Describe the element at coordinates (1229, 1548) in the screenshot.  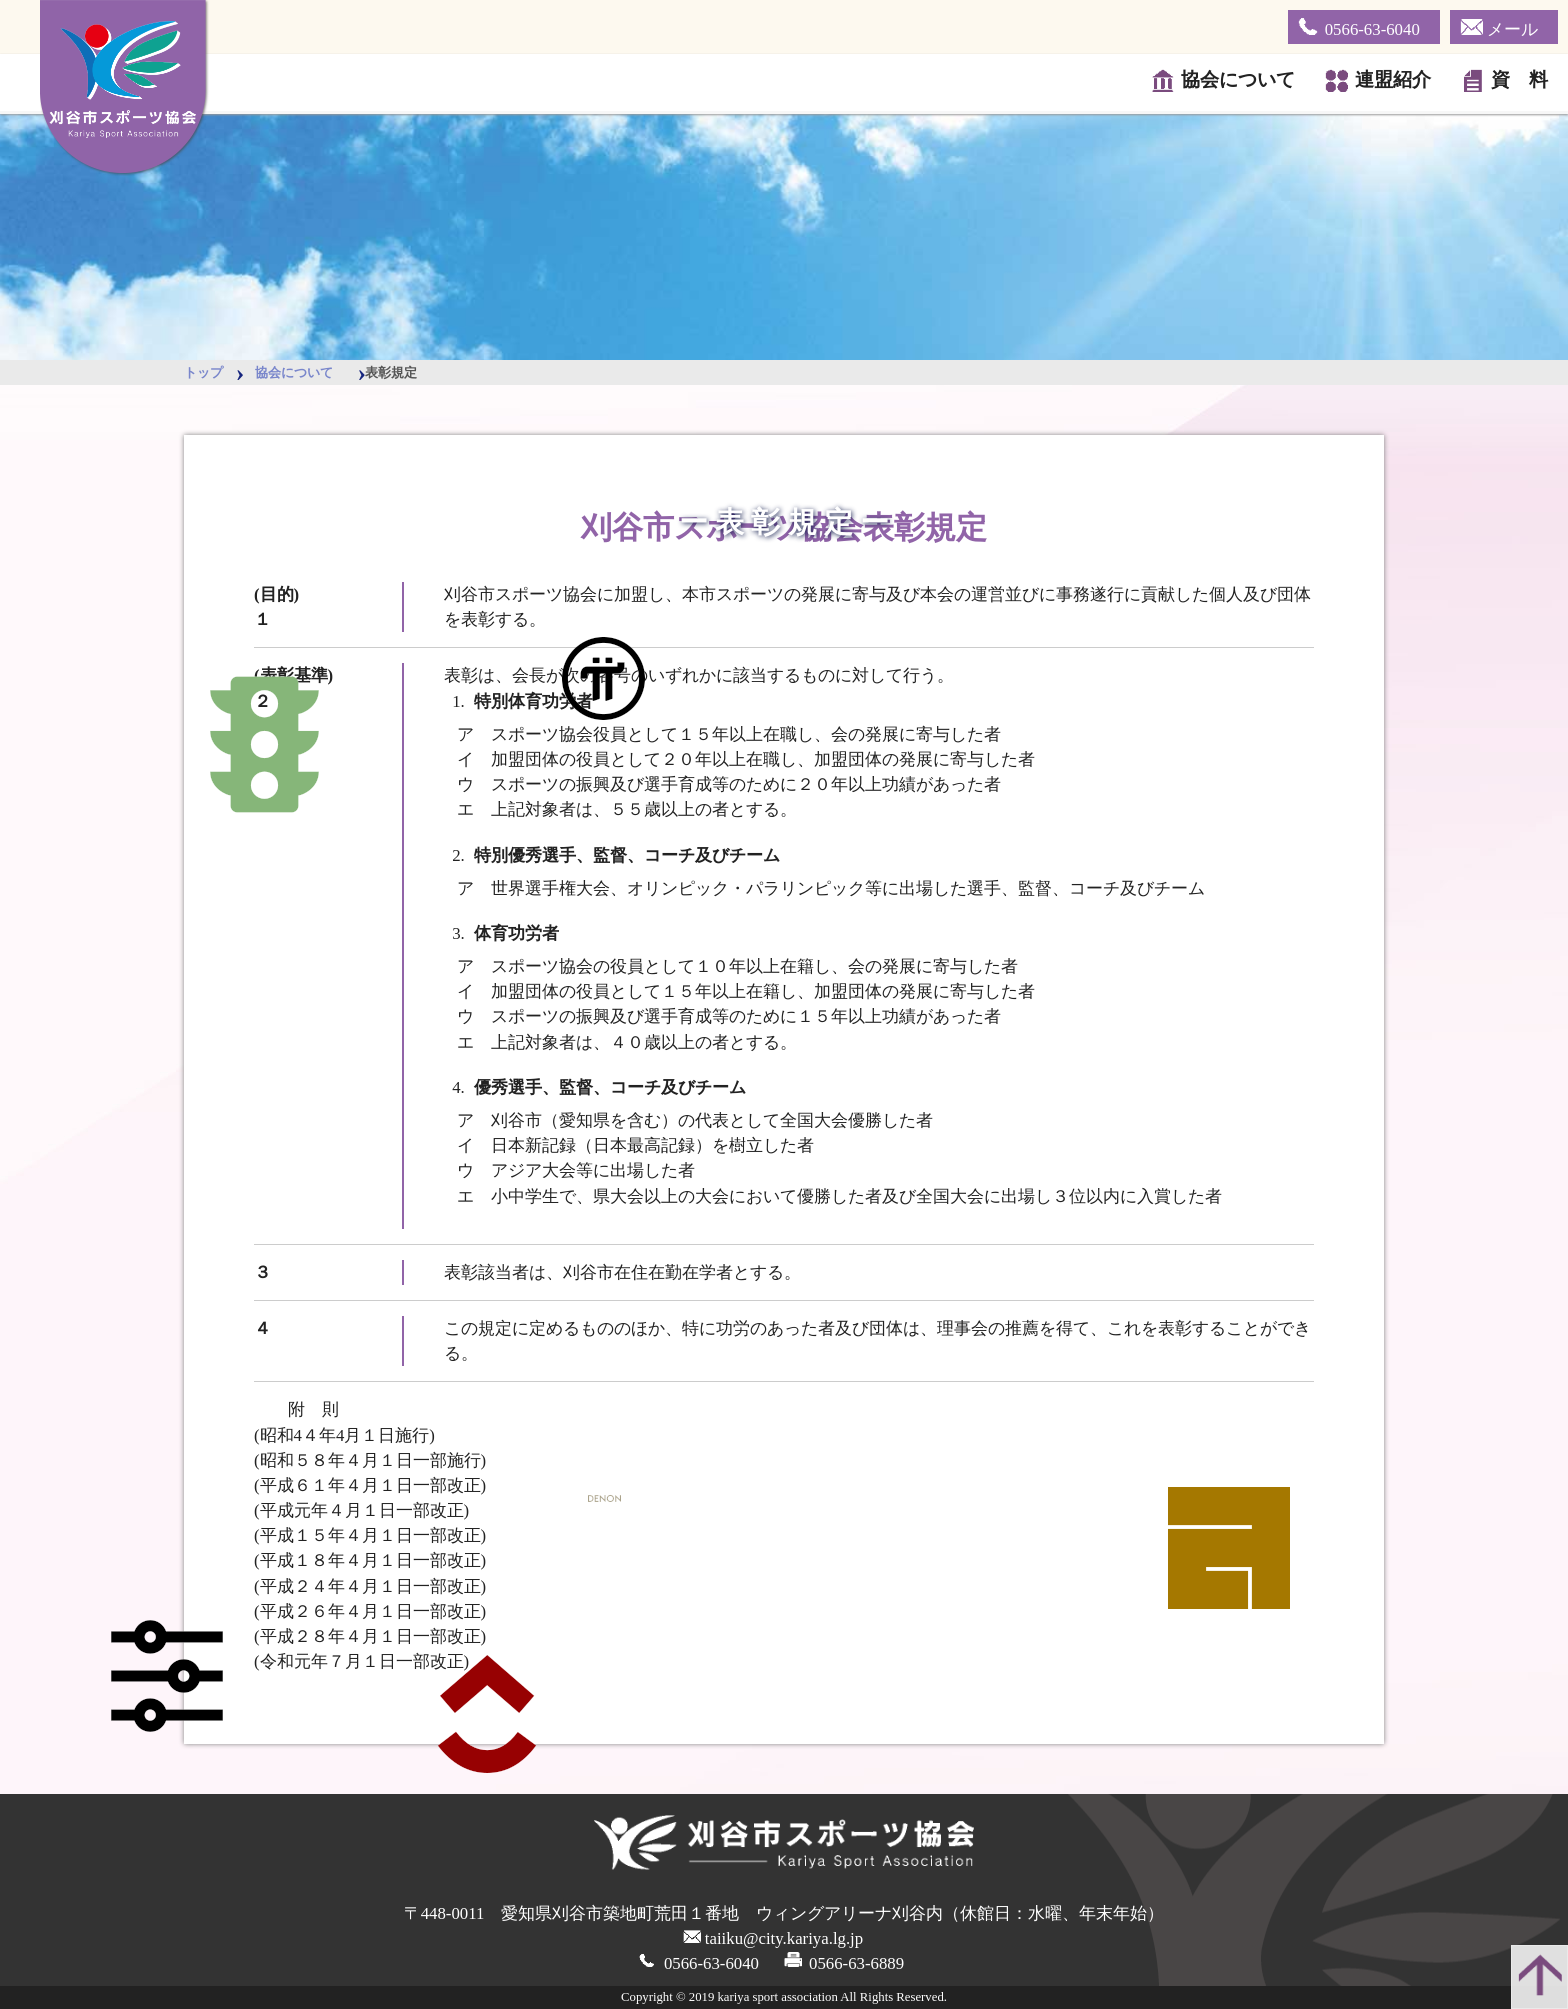
I see `awesomewm window manager logo` at that location.